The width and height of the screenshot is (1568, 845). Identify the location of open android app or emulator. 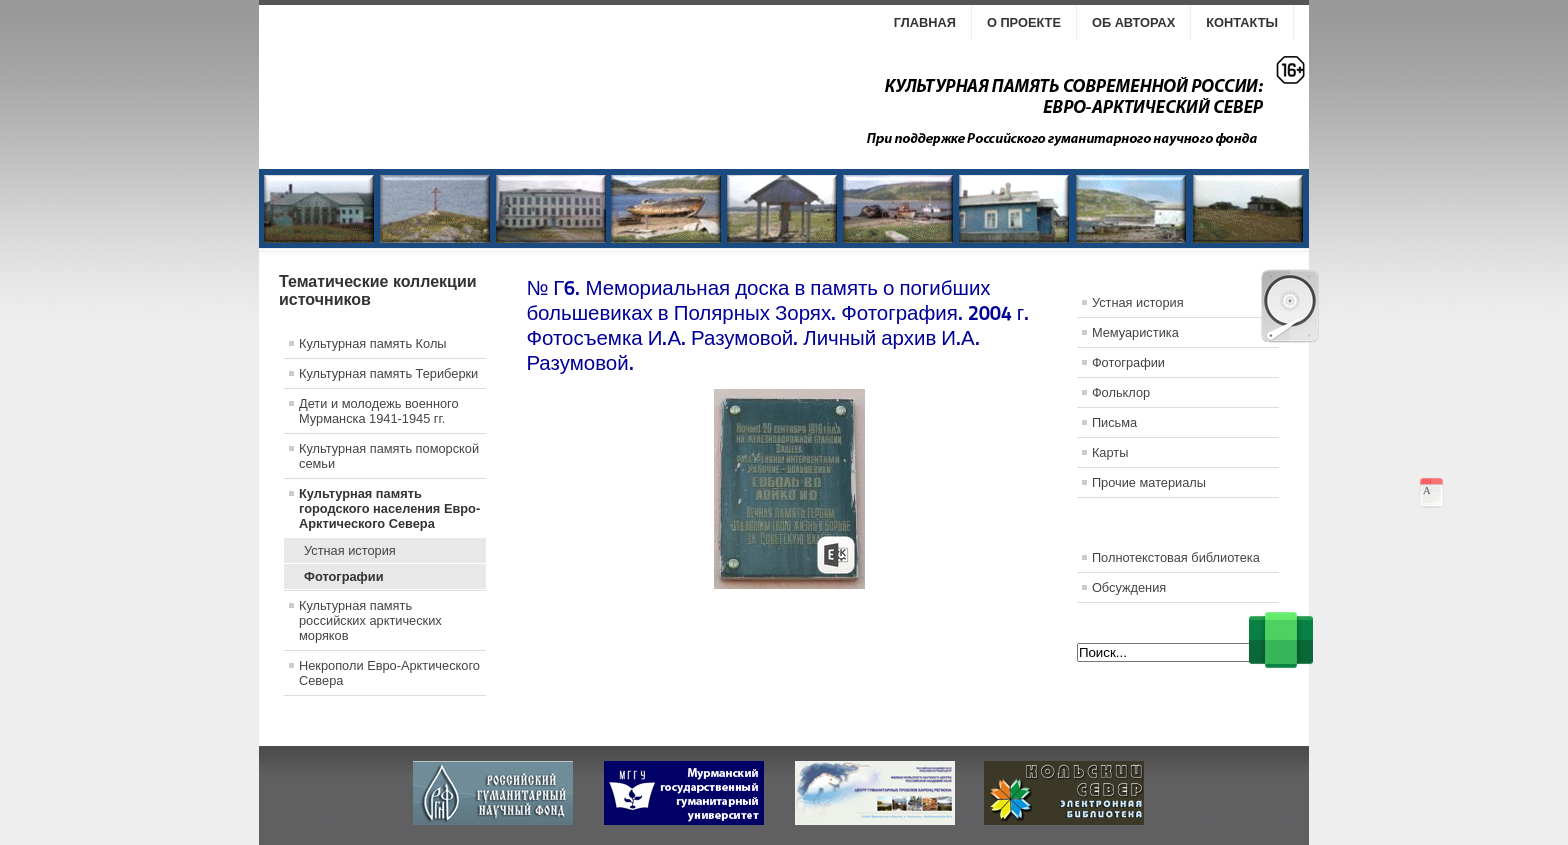
(1281, 640).